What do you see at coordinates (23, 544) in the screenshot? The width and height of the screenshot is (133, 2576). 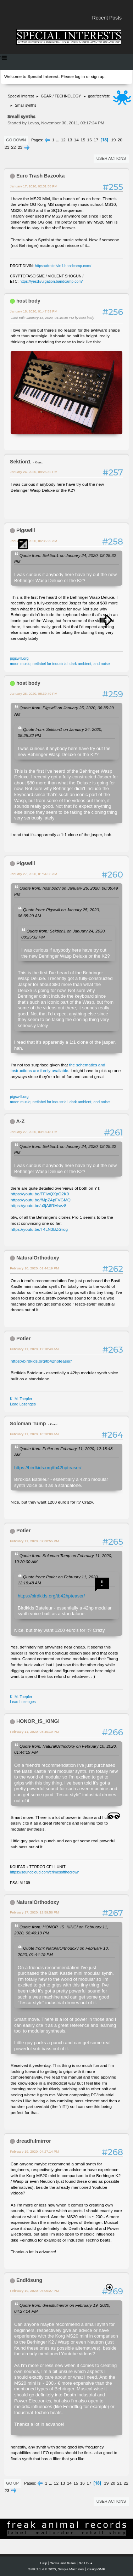 I see `adjust image exposure settings` at bounding box center [23, 544].